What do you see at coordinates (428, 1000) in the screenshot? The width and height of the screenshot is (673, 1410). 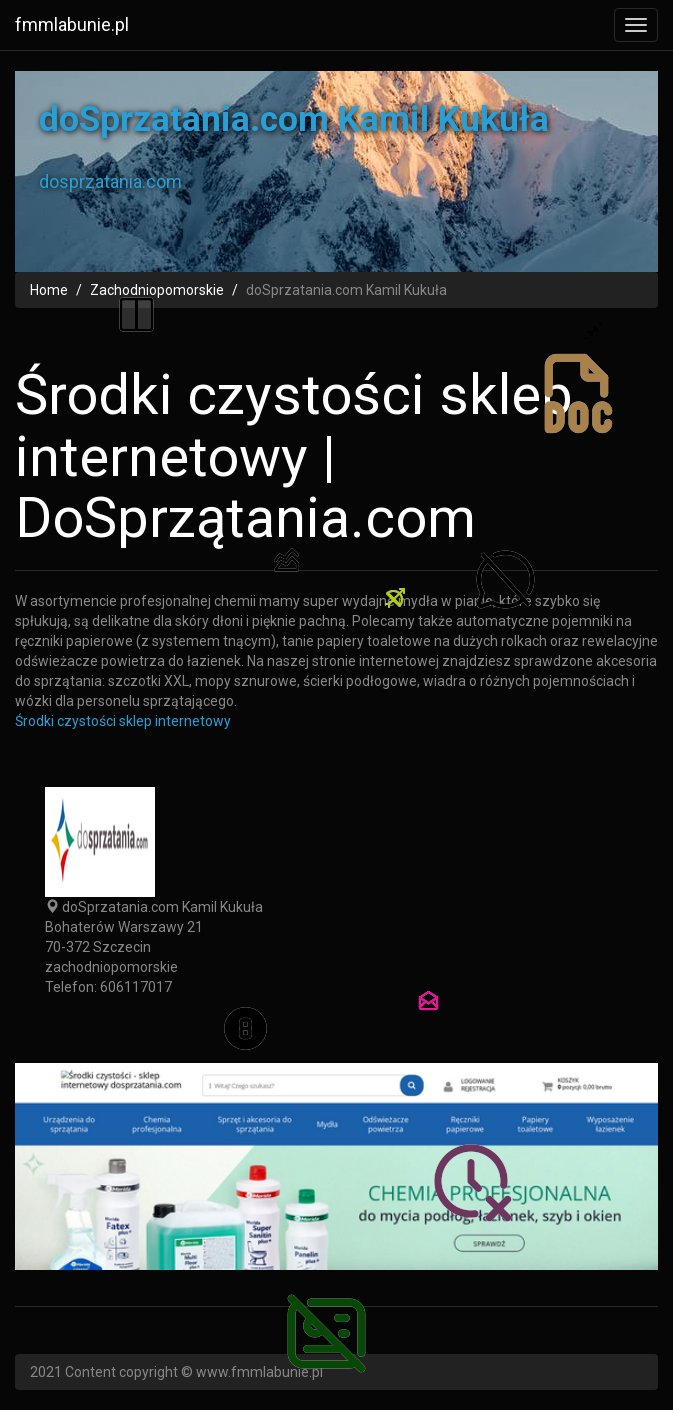 I see `indicates a read or opened email` at bounding box center [428, 1000].